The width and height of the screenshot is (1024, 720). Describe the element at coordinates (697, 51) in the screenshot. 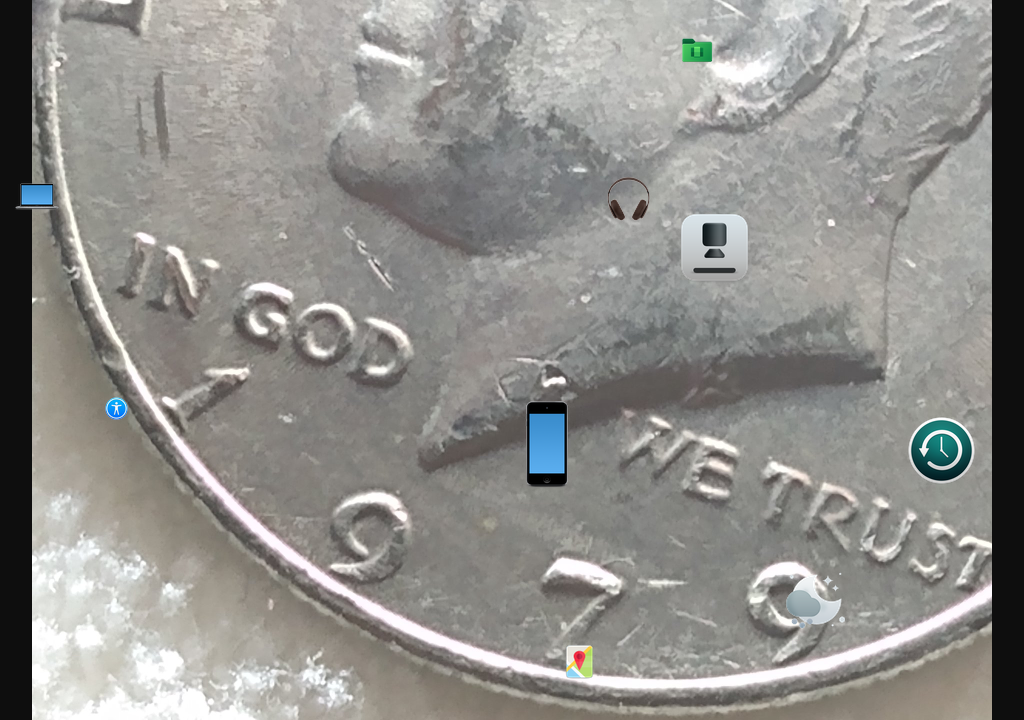

I see `open windows subsystem for android files` at that location.